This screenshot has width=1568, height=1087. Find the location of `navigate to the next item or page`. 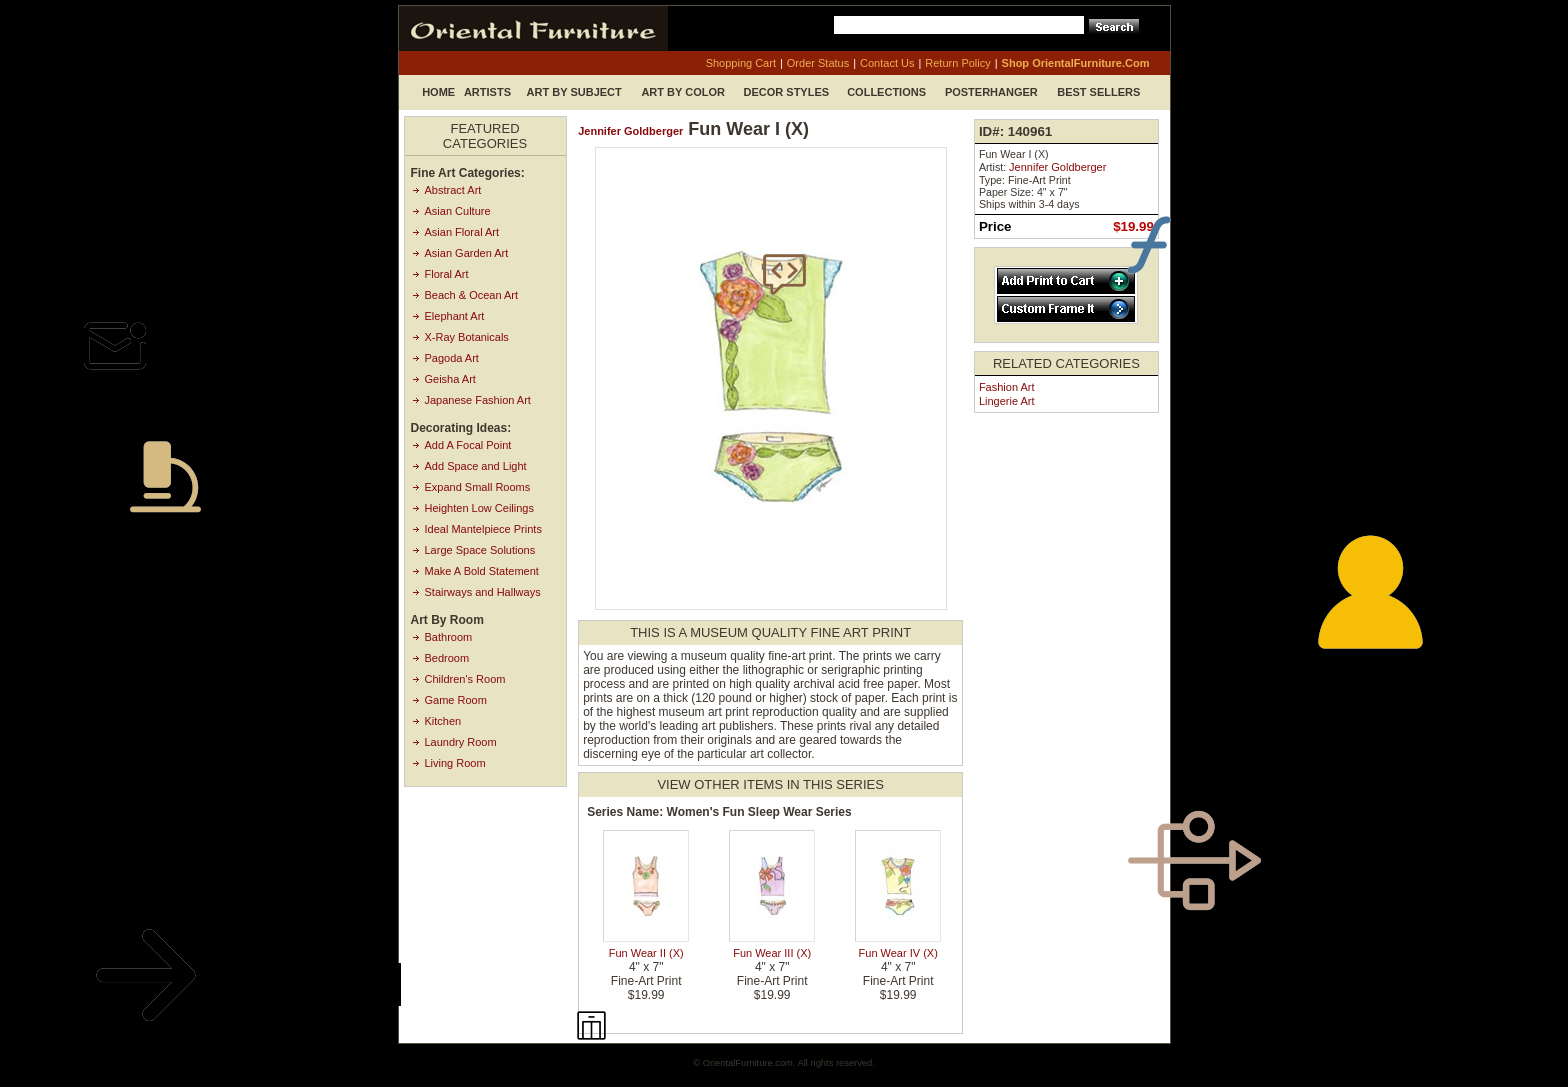

navigate to the next item or page is located at coordinates (142, 977).